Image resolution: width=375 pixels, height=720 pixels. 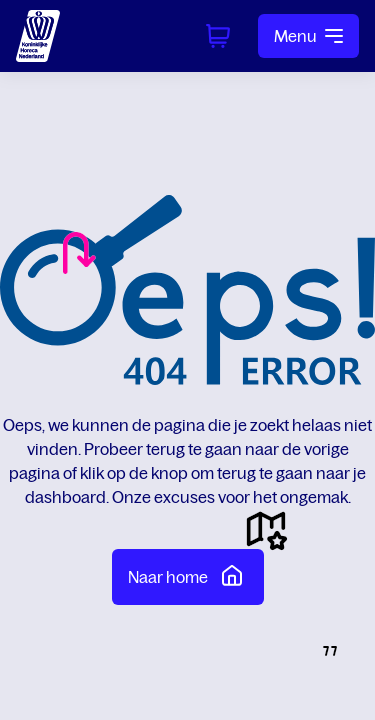 What do you see at coordinates (330, 651) in the screenshot?
I see `displays the number 77 as a label or badge` at bounding box center [330, 651].